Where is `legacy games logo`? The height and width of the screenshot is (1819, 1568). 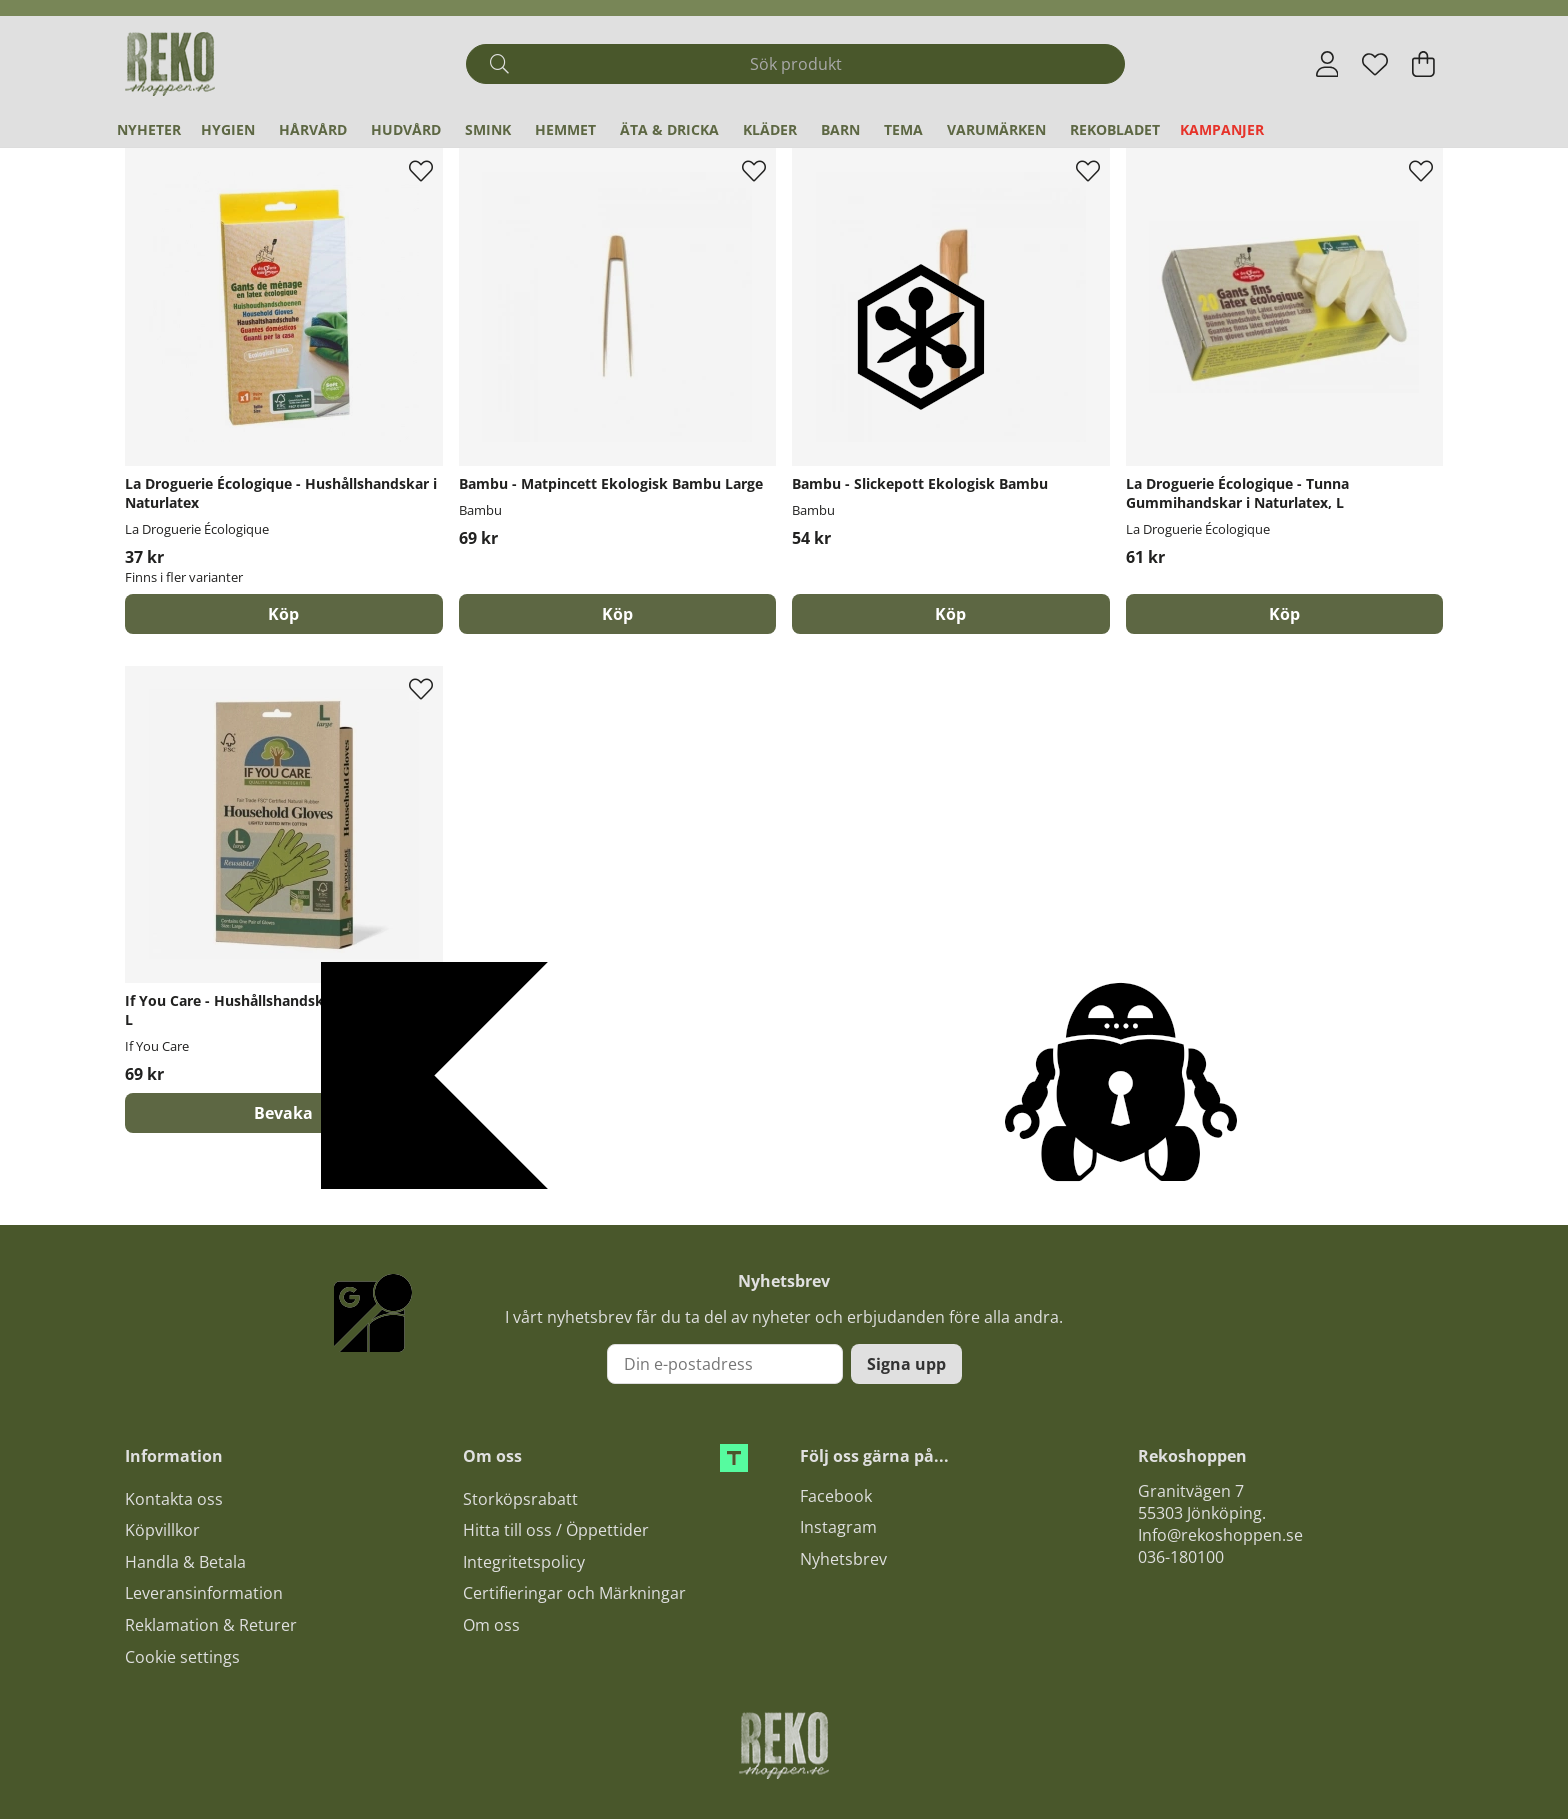
legacy games logo is located at coordinates (921, 337).